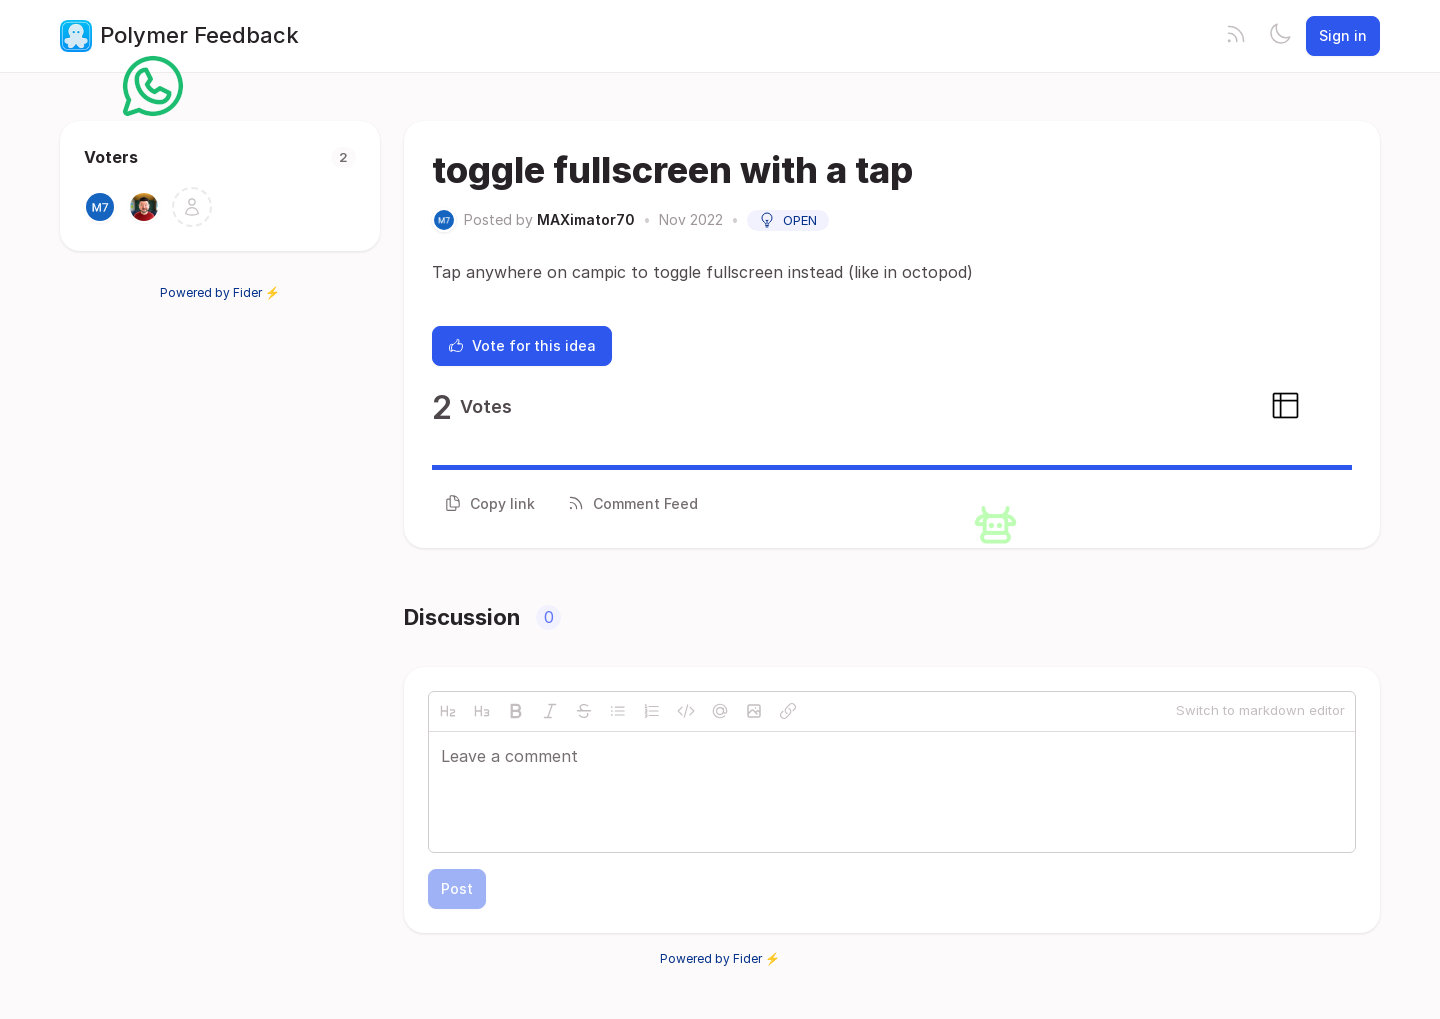 The width and height of the screenshot is (1440, 1019). I want to click on access farm or agriculture features, so click(995, 525).